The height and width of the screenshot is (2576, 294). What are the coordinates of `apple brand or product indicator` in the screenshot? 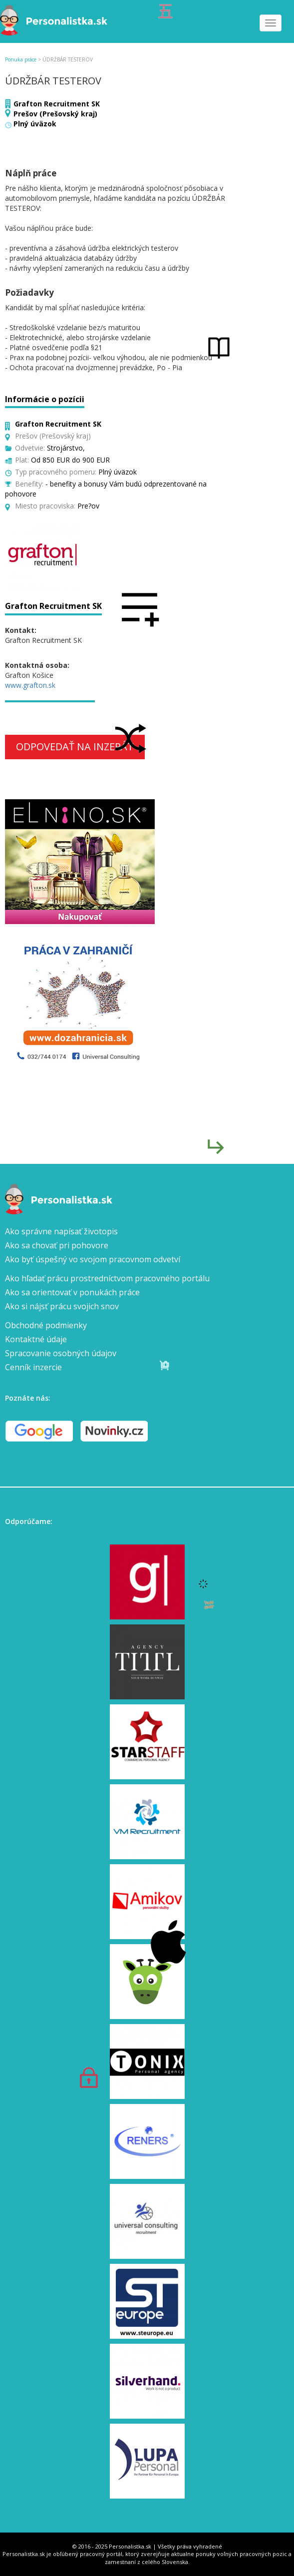 It's located at (168, 1942).